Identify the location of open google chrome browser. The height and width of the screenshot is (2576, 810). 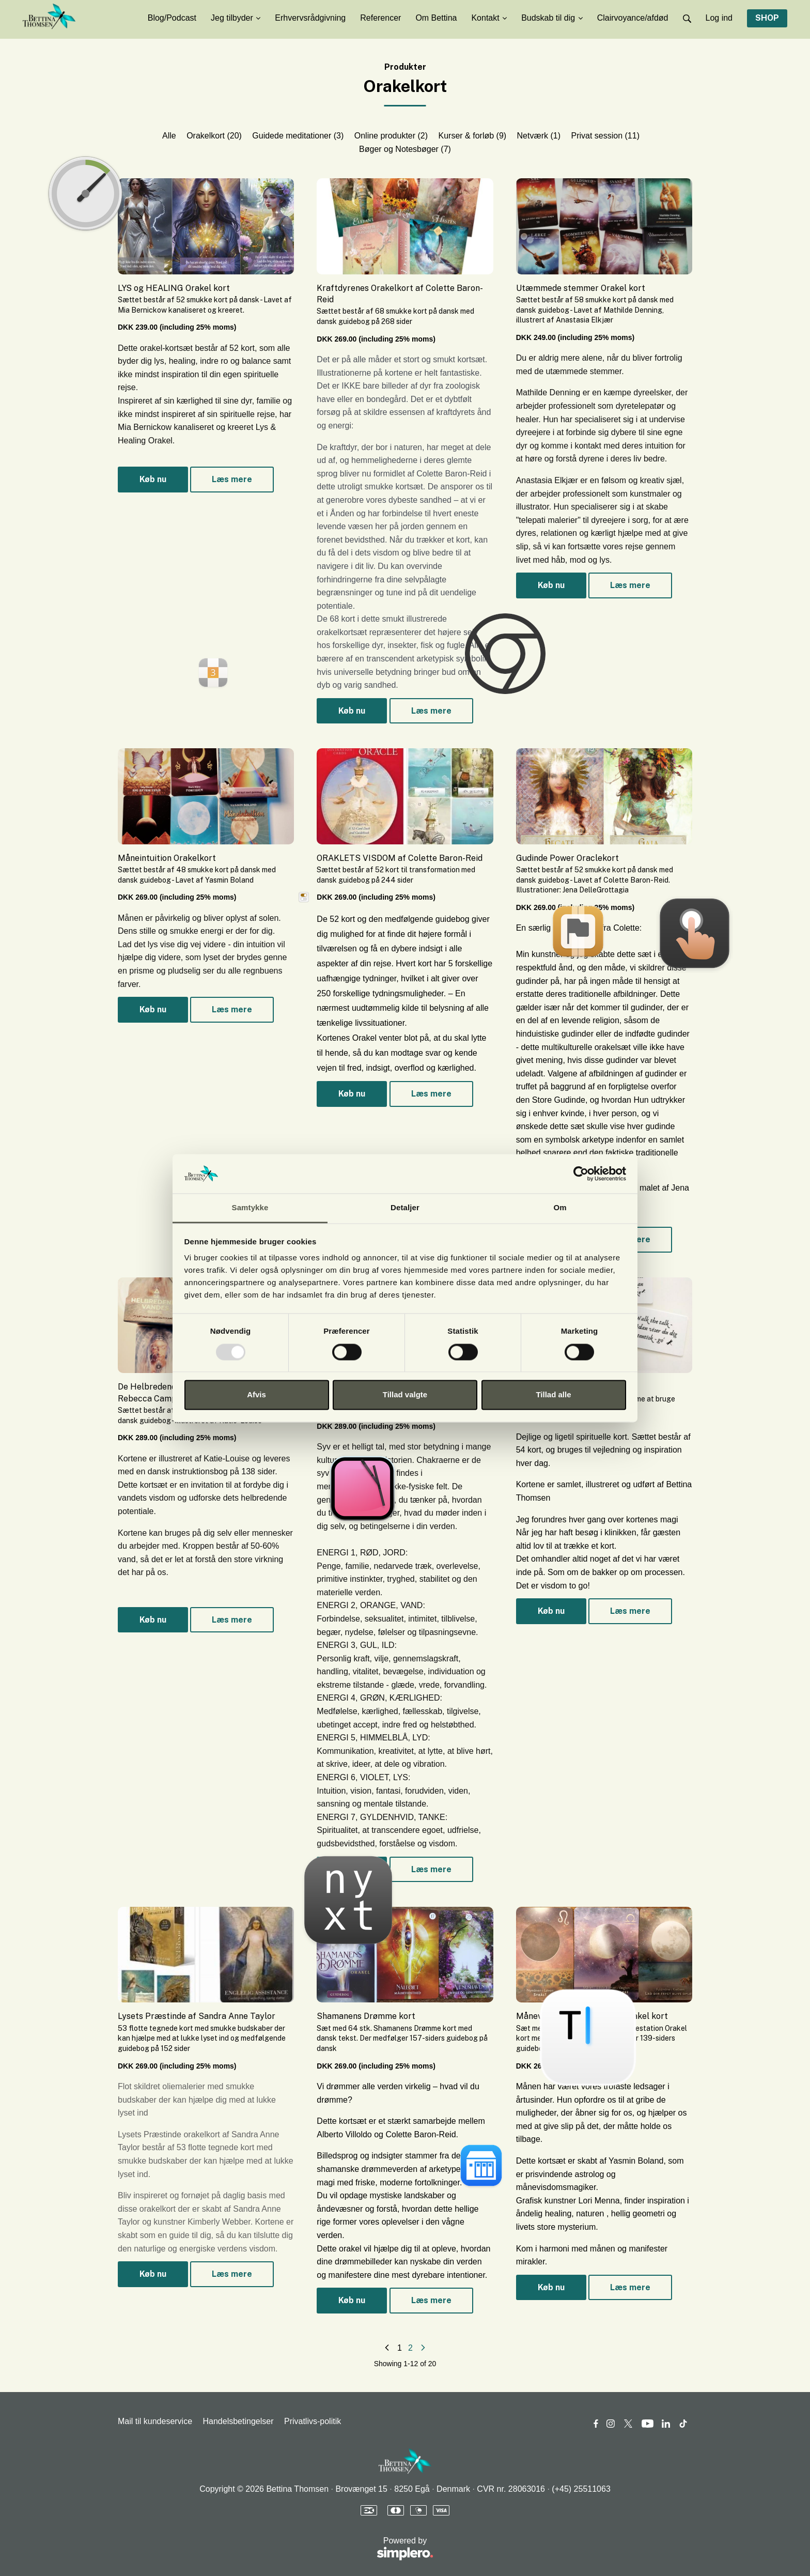
(505, 654).